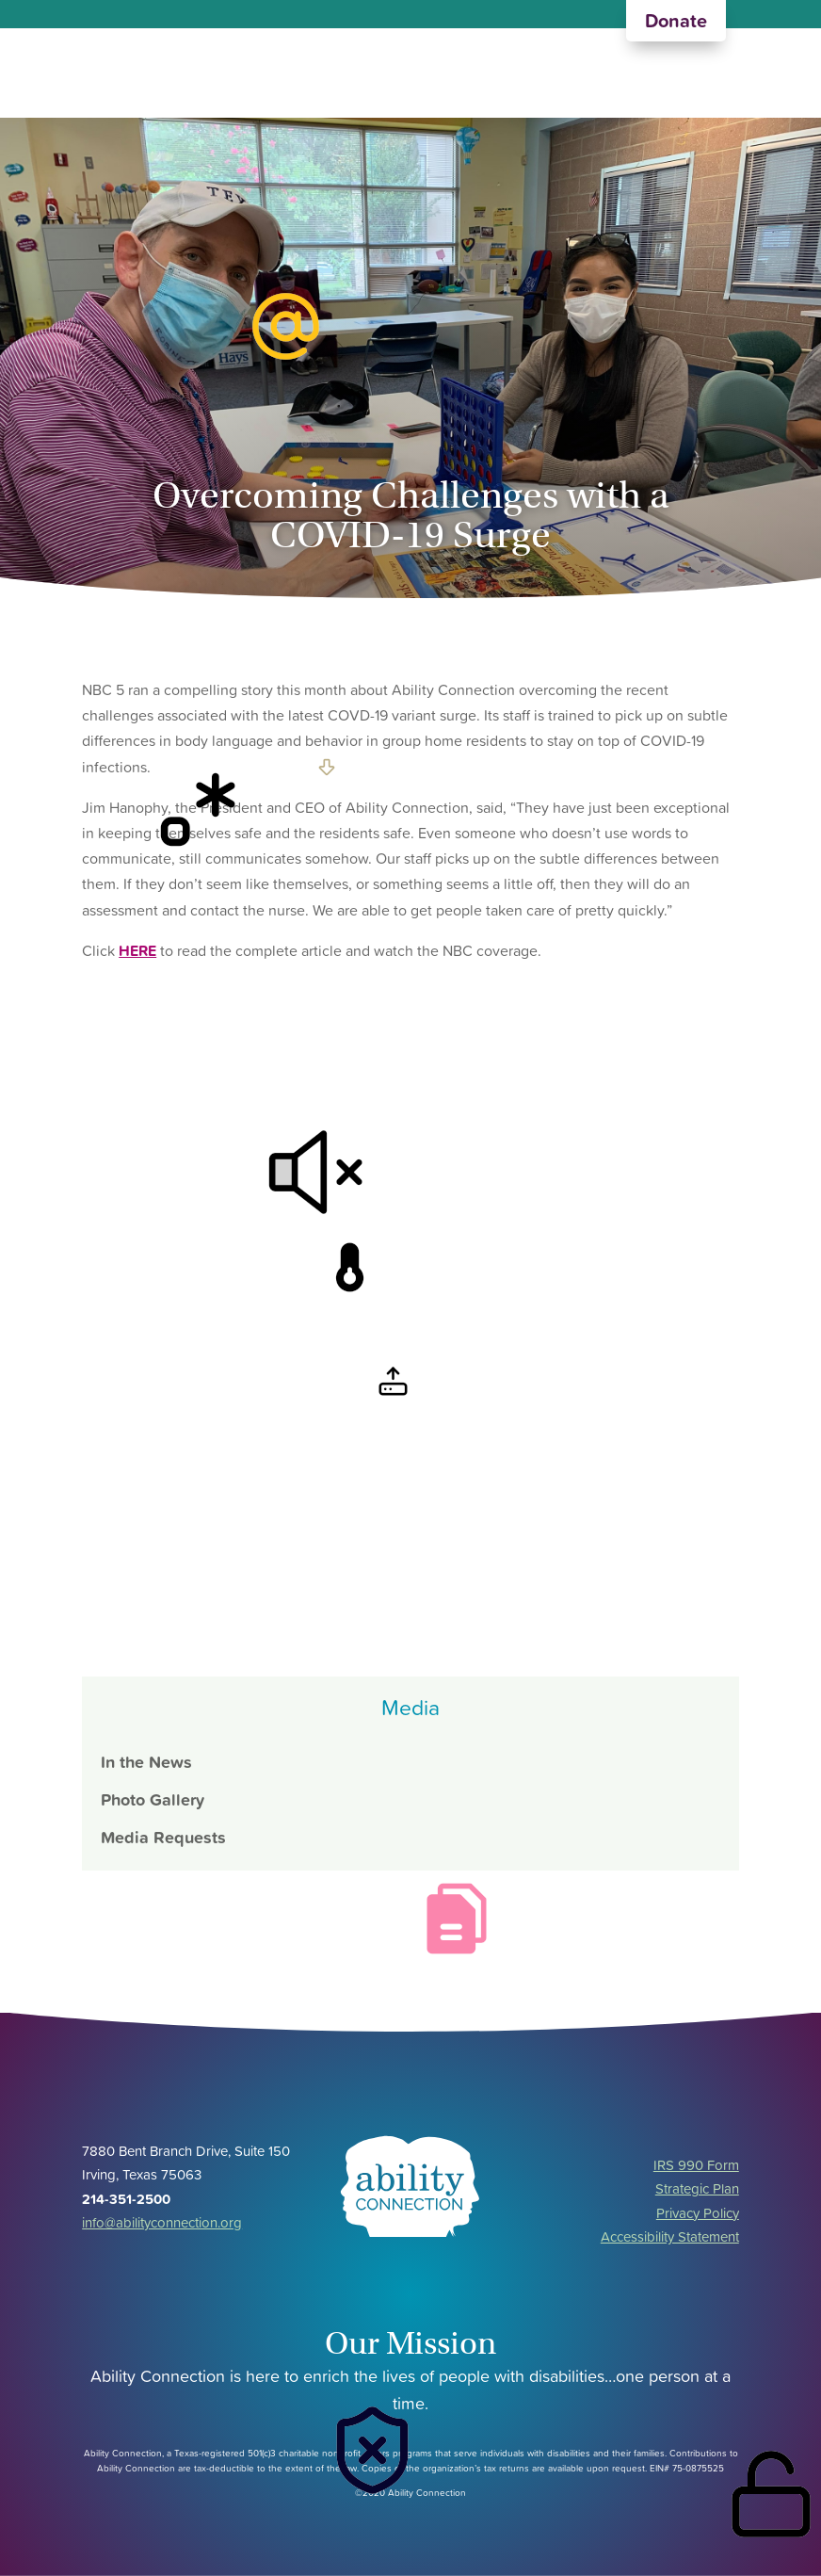 This screenshot has height=2576, width=821. Describe the element at coordinates (314, 1172) in the screenshot. I see `mute audio or sound` at that location.